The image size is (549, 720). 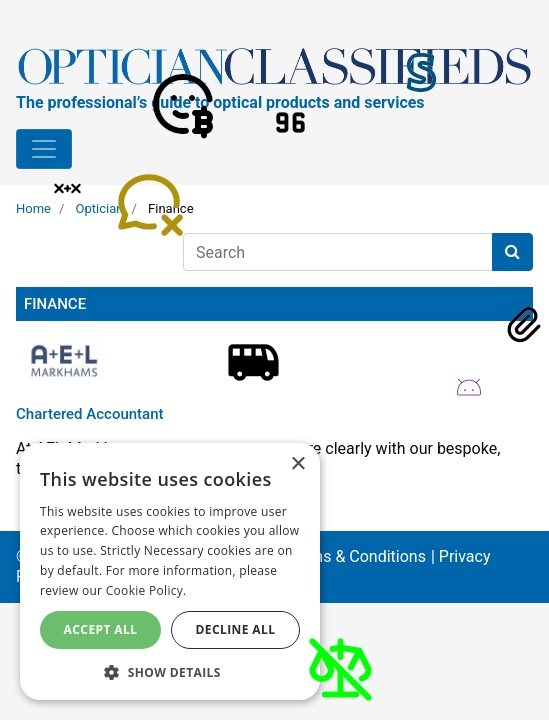 I want to click on attach a file to your message, so click(x=523, y=324).